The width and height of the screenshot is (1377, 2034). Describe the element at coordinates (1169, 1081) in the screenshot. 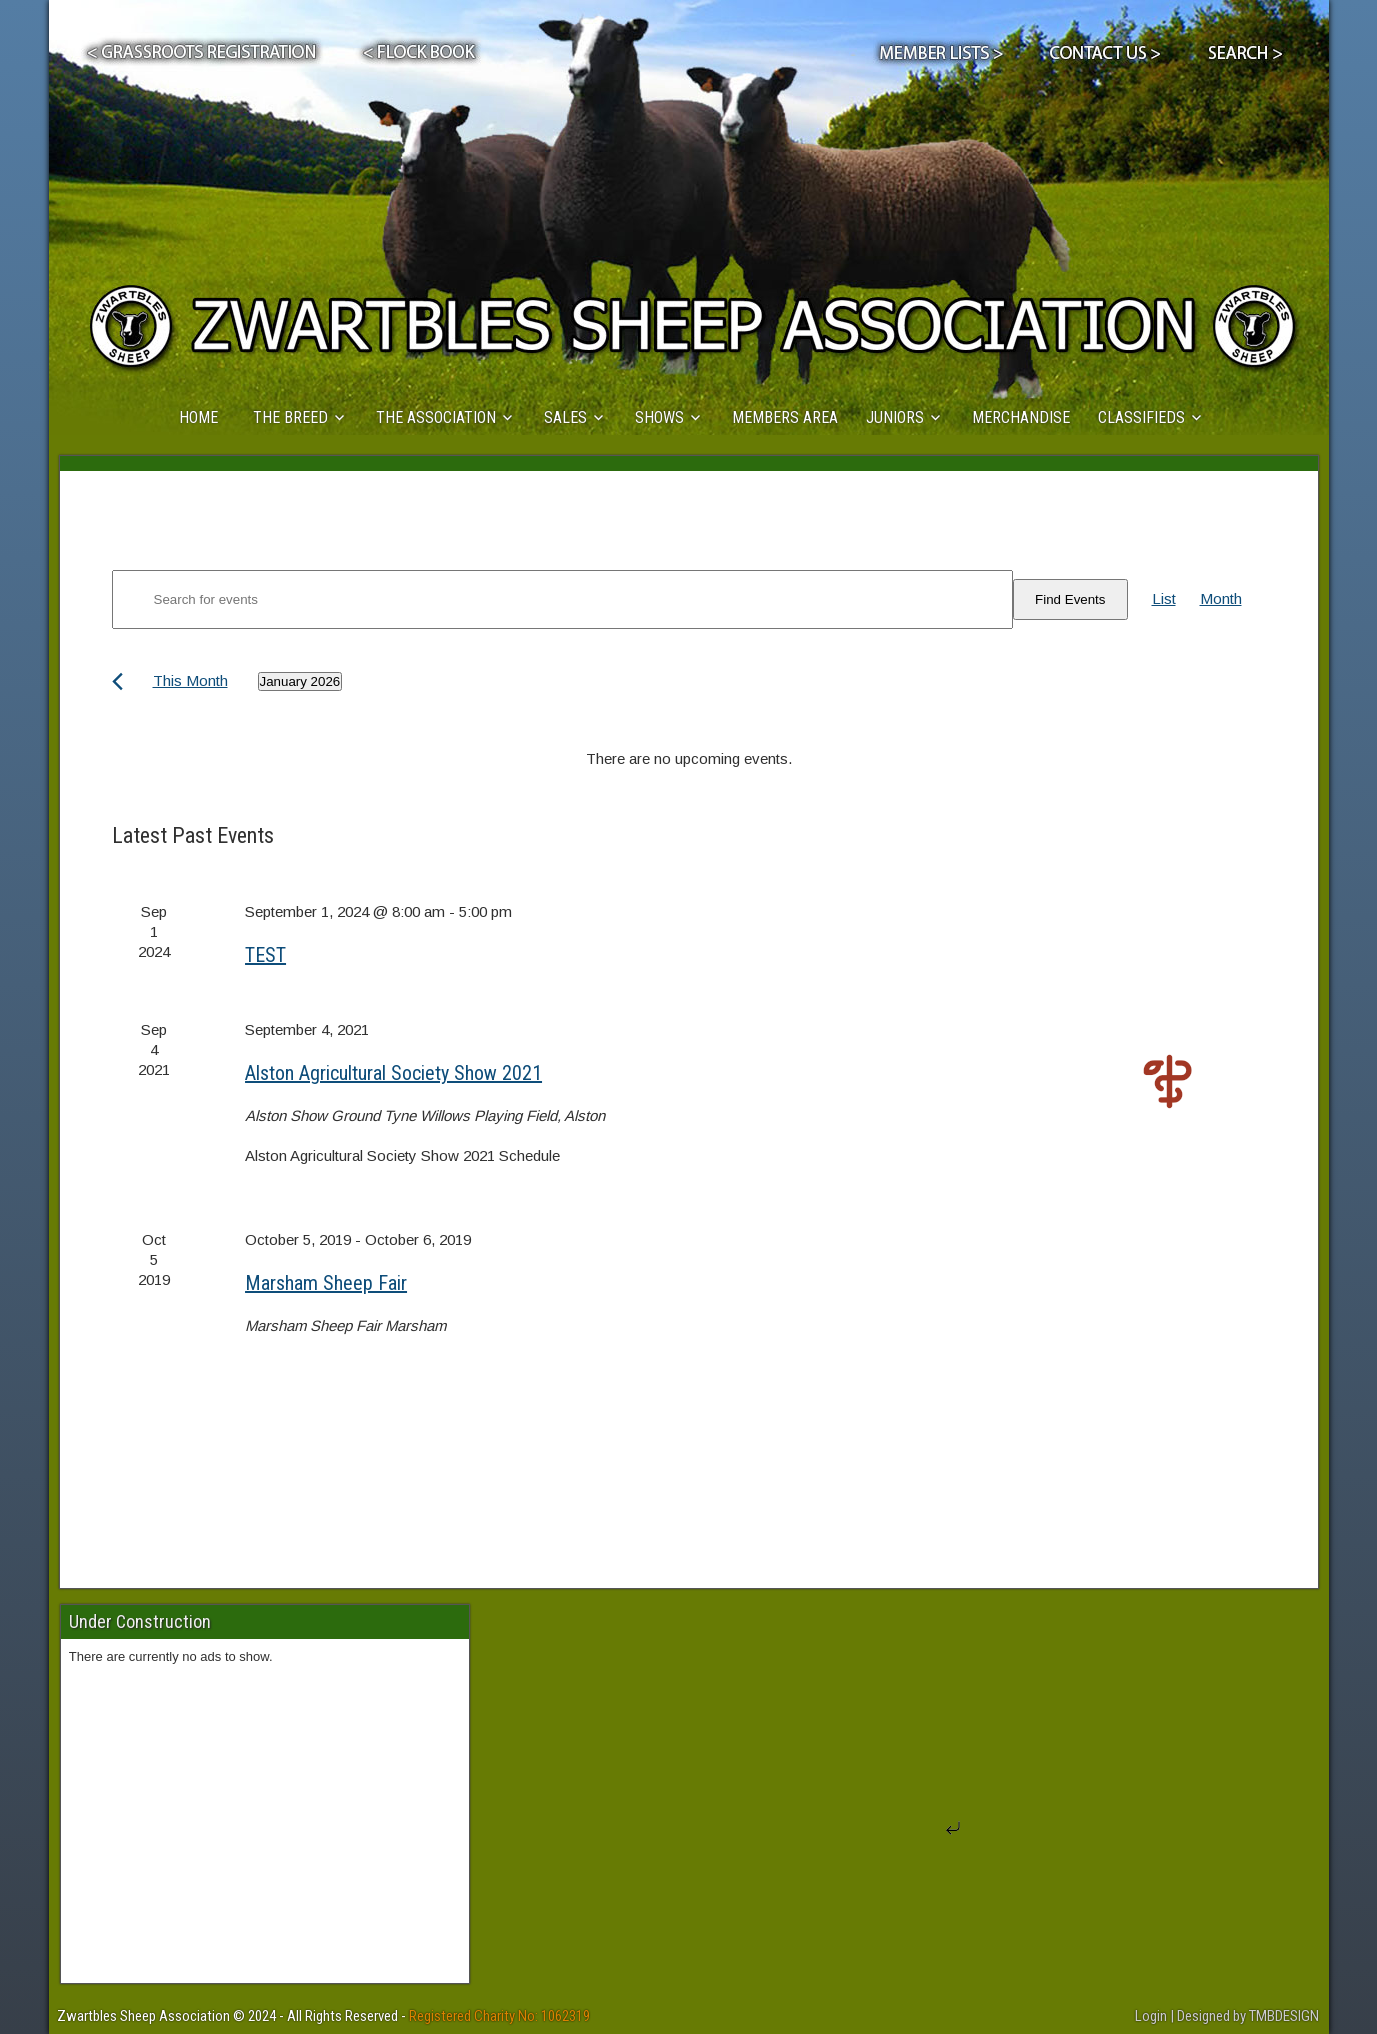

I see `access health or medical services` at that location.